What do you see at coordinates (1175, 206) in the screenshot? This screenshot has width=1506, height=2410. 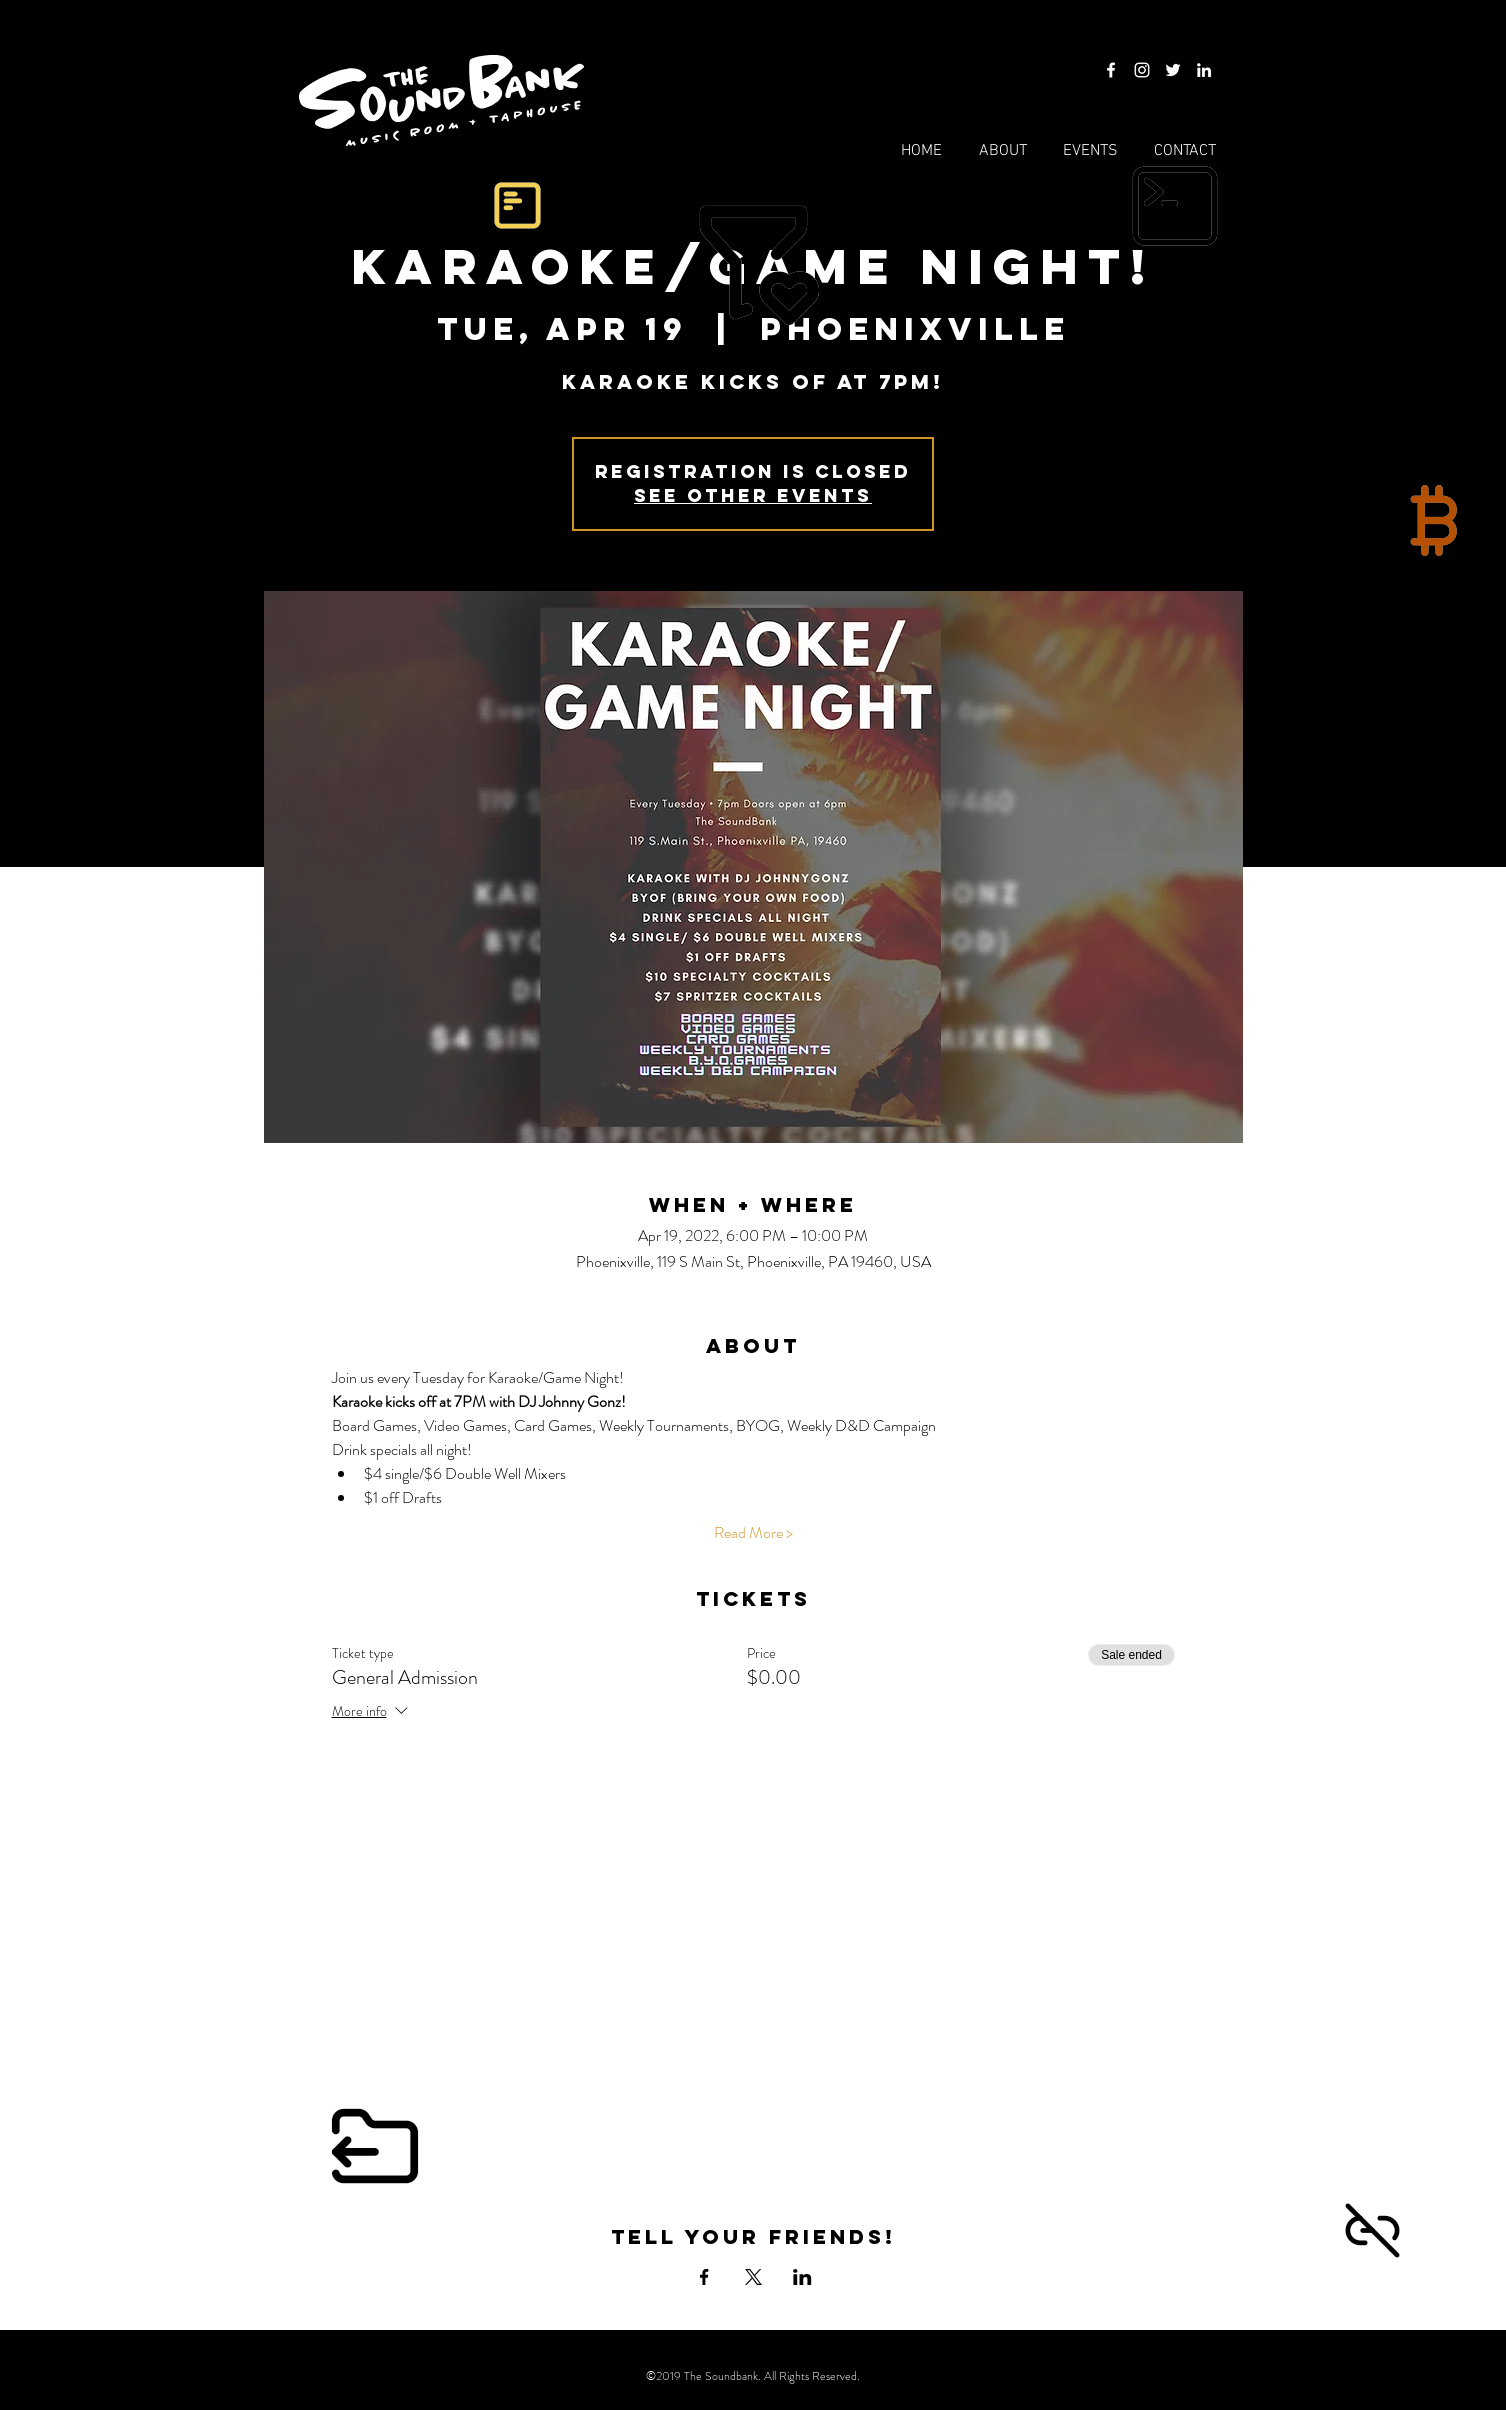 I see `open the command line terminal` at bounding box center [1175, 206].